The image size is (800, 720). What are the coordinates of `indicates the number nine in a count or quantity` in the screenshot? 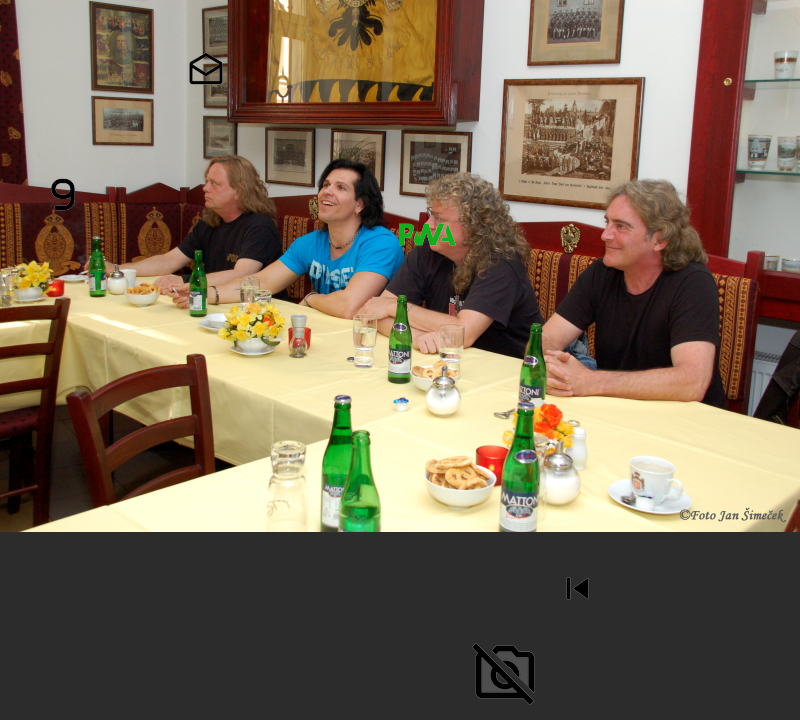 It's located at (63, 194).